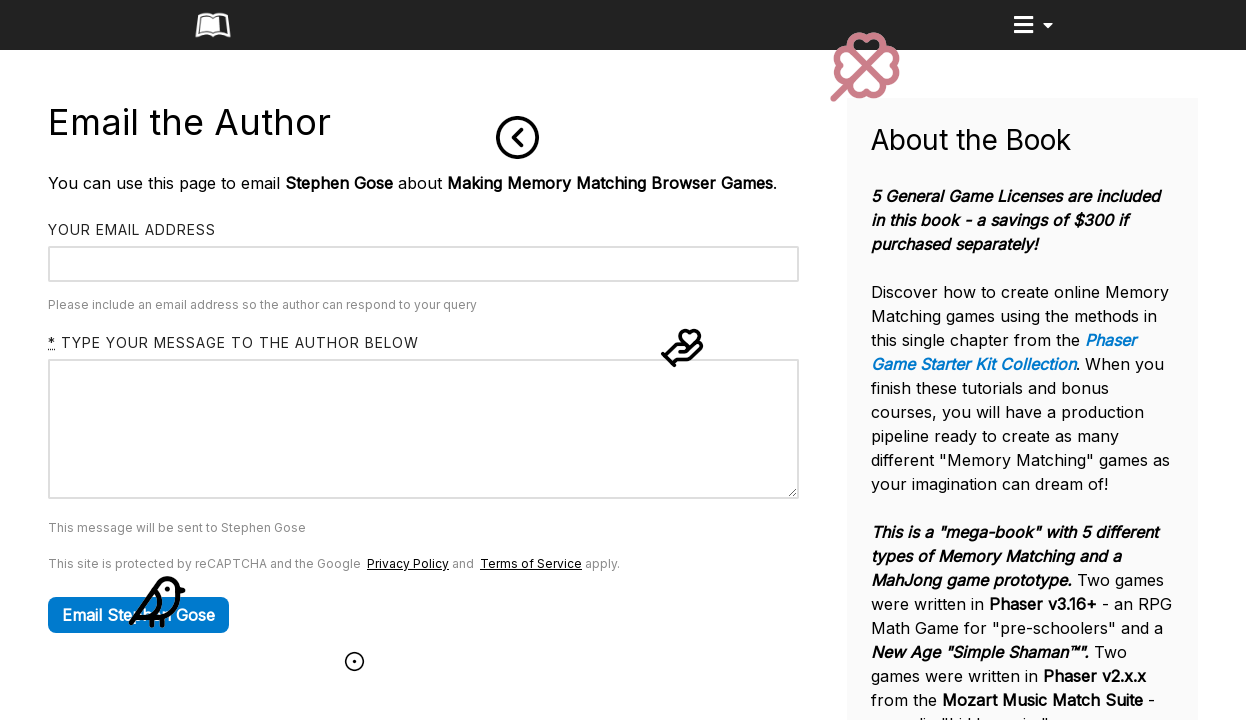 The height and width of the screenshot is (720, 1246). I want to click on donate or give support, so click(682, 348).